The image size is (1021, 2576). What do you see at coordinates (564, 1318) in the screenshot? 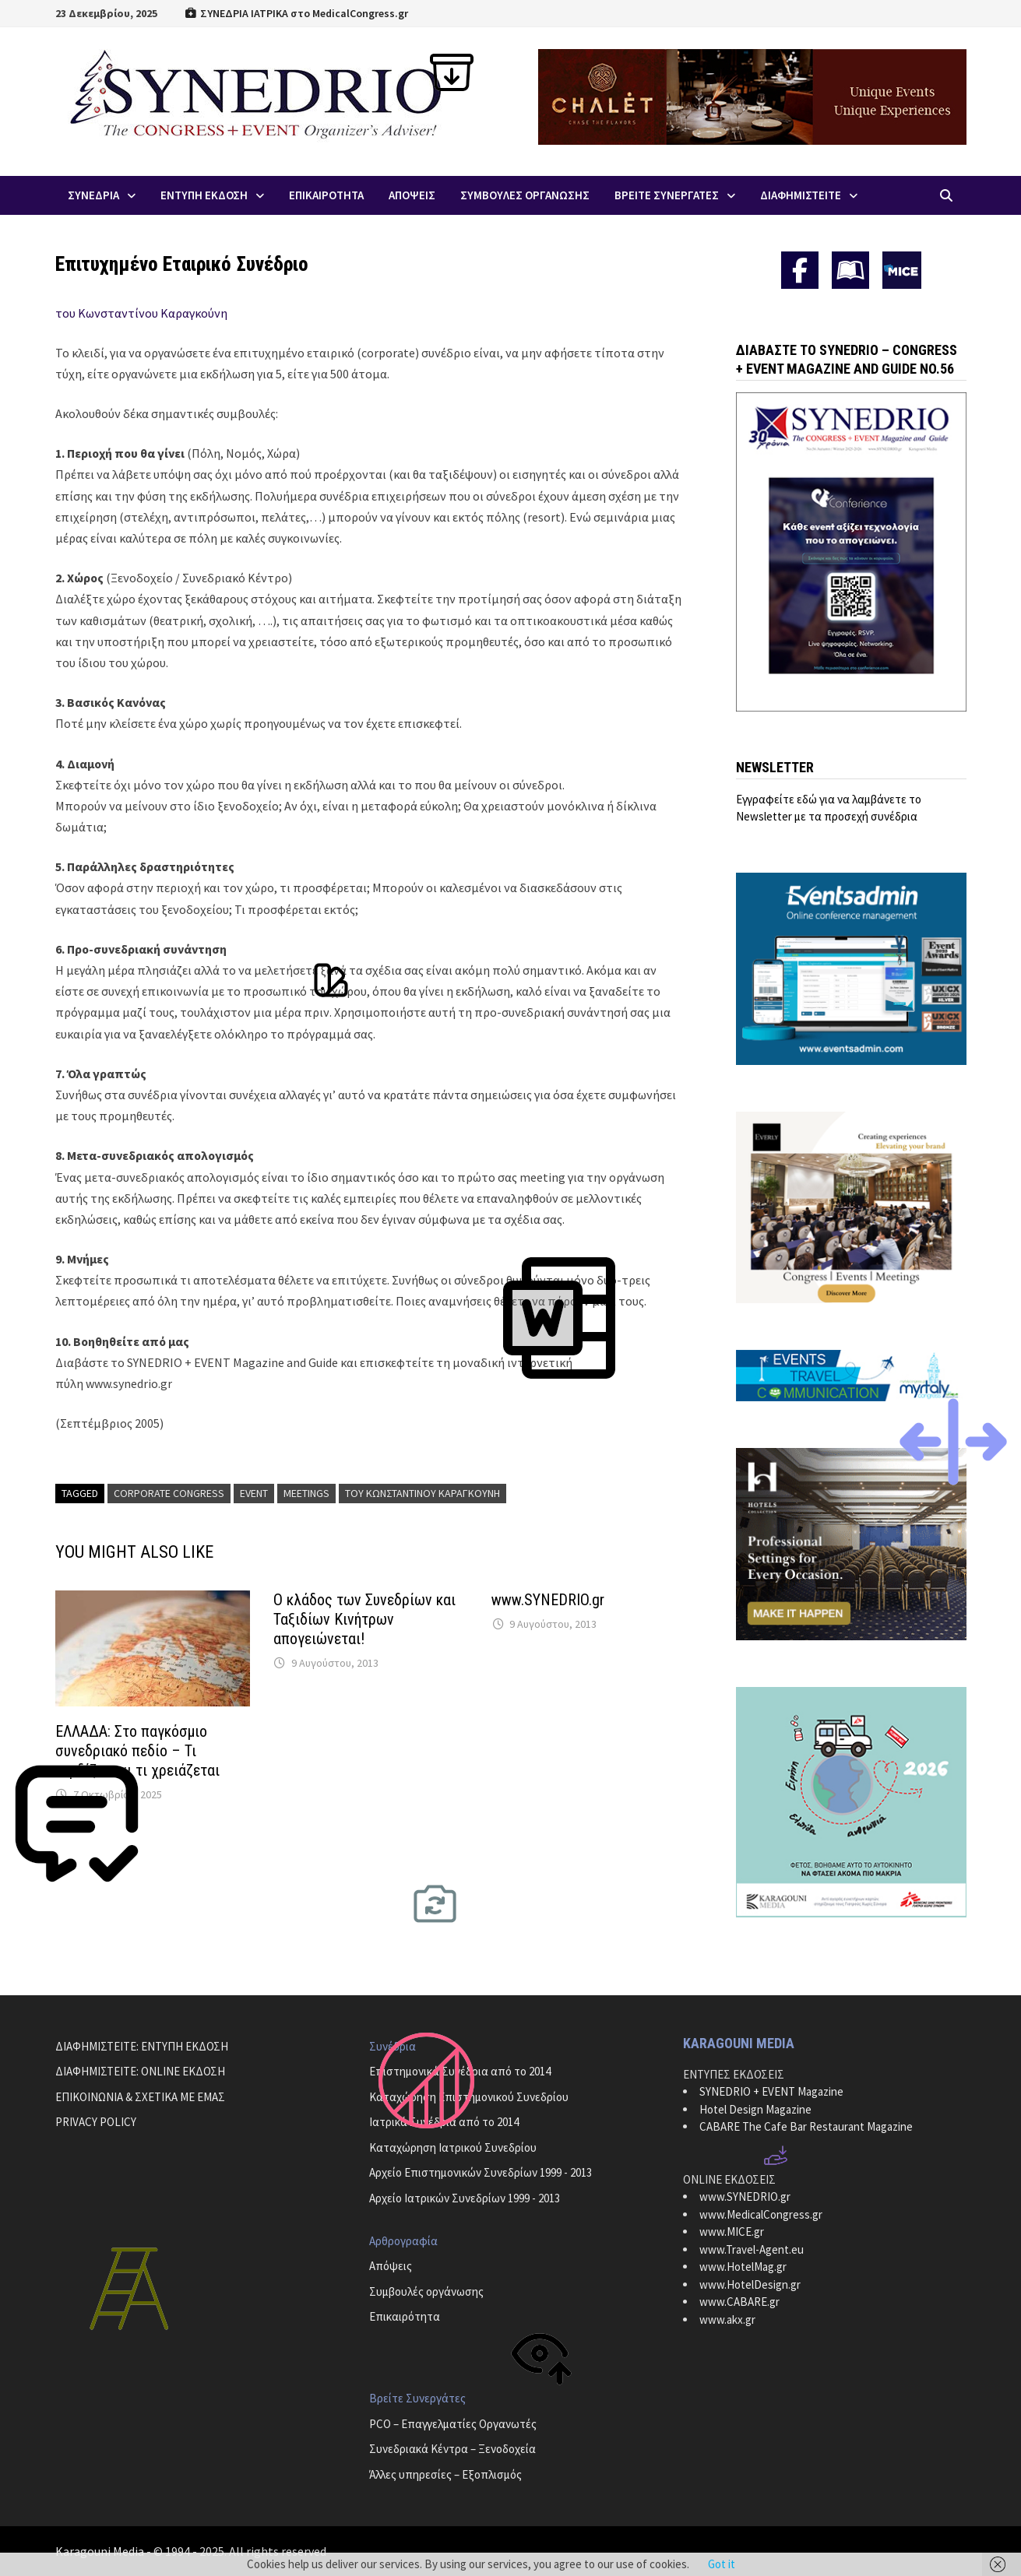
I see `open microsoft word` at bounding box center [564, 1318].